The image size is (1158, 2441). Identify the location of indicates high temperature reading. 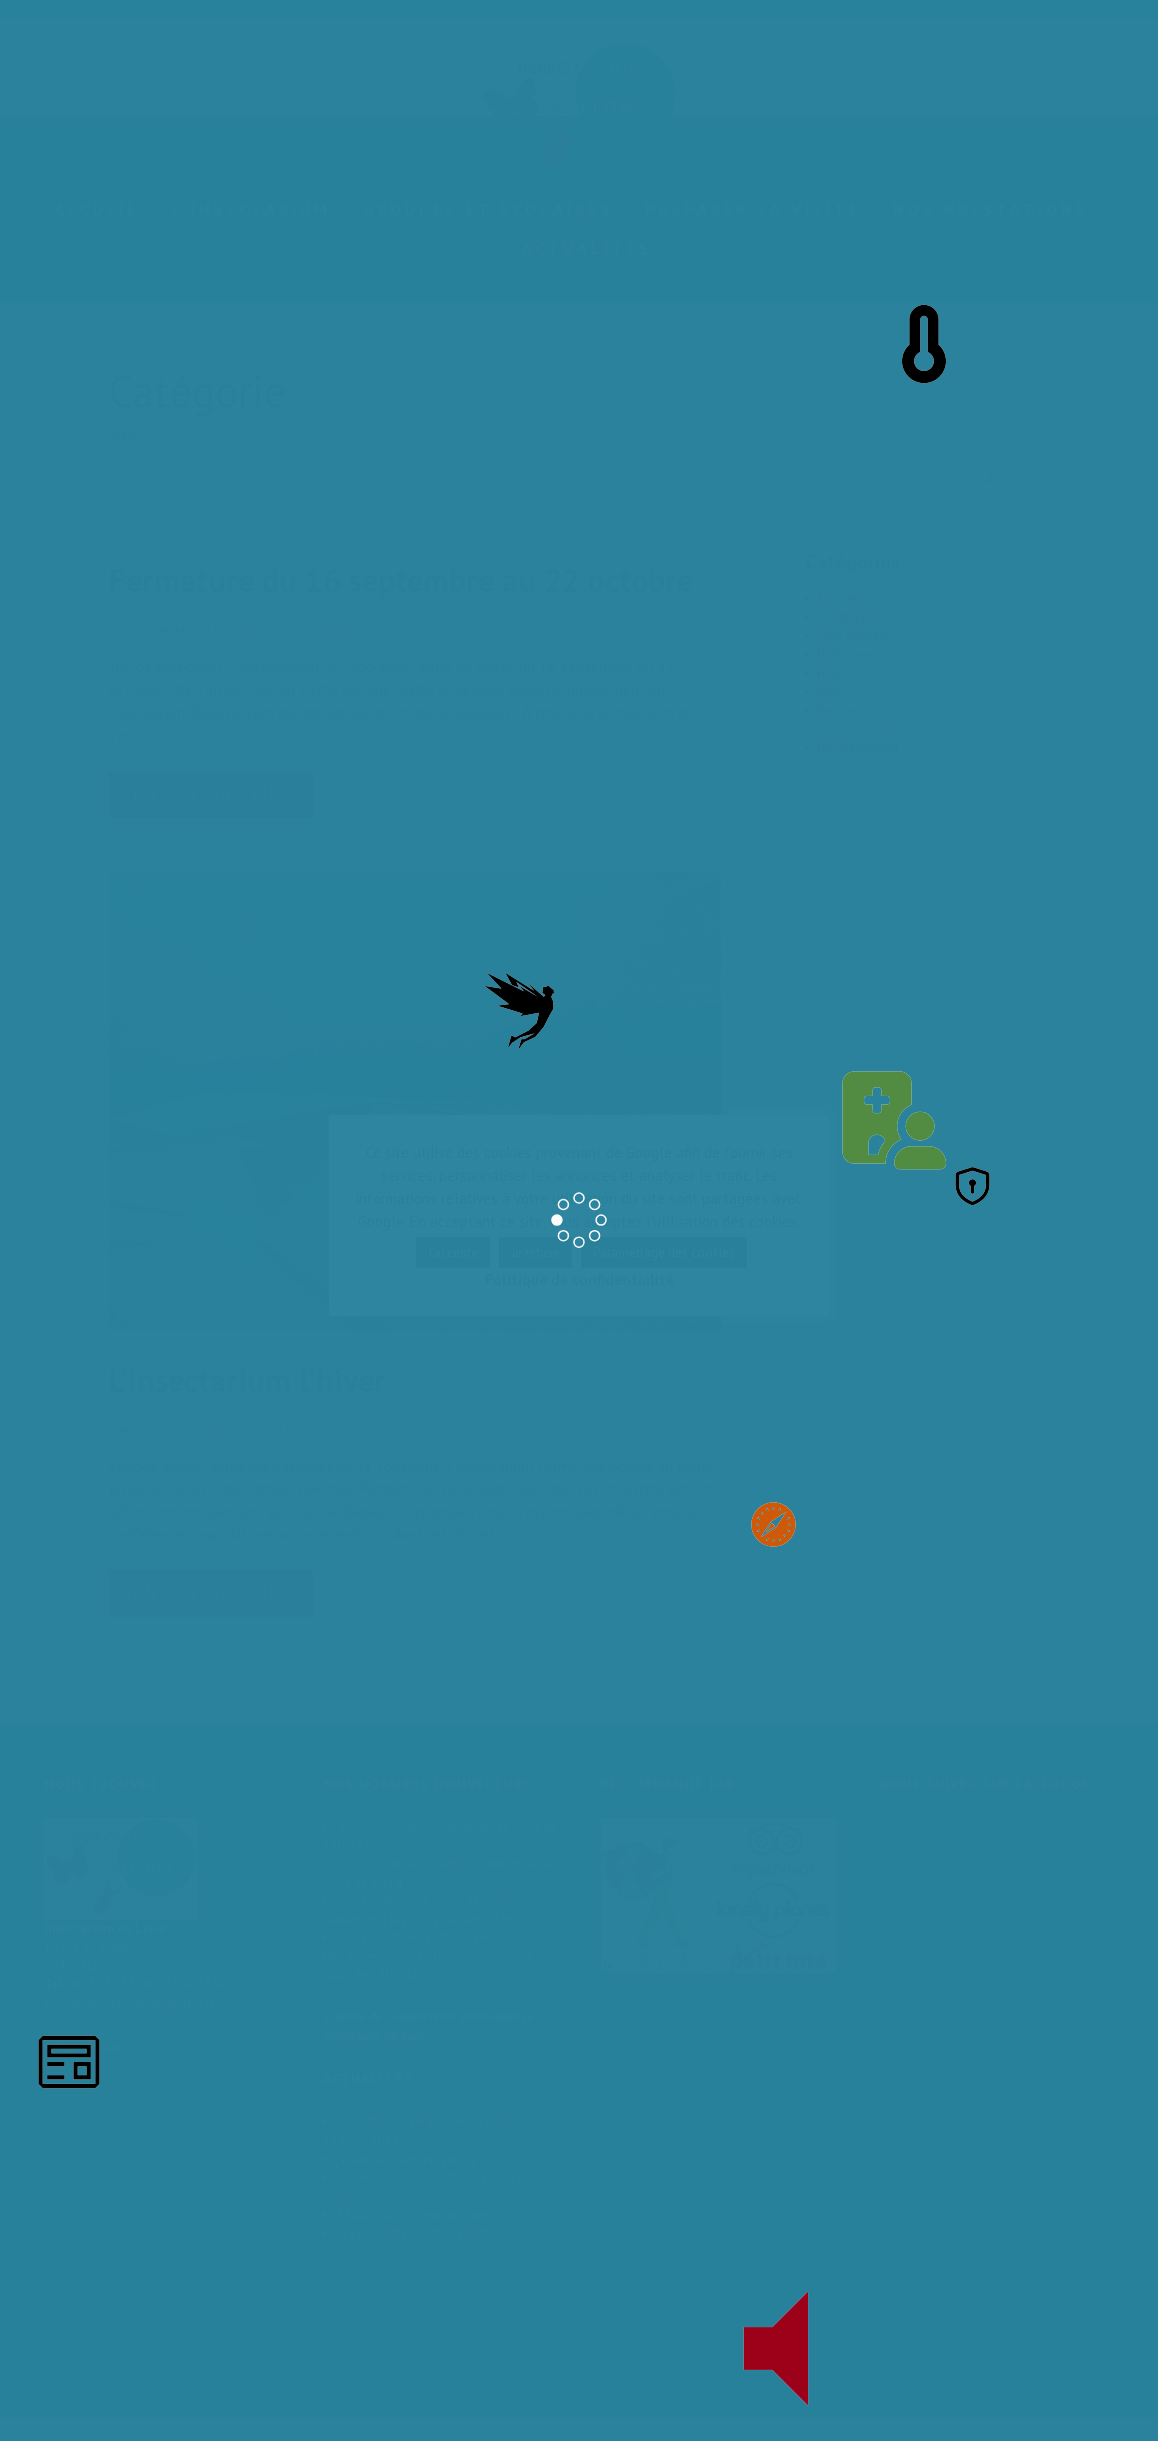
(924, 344).